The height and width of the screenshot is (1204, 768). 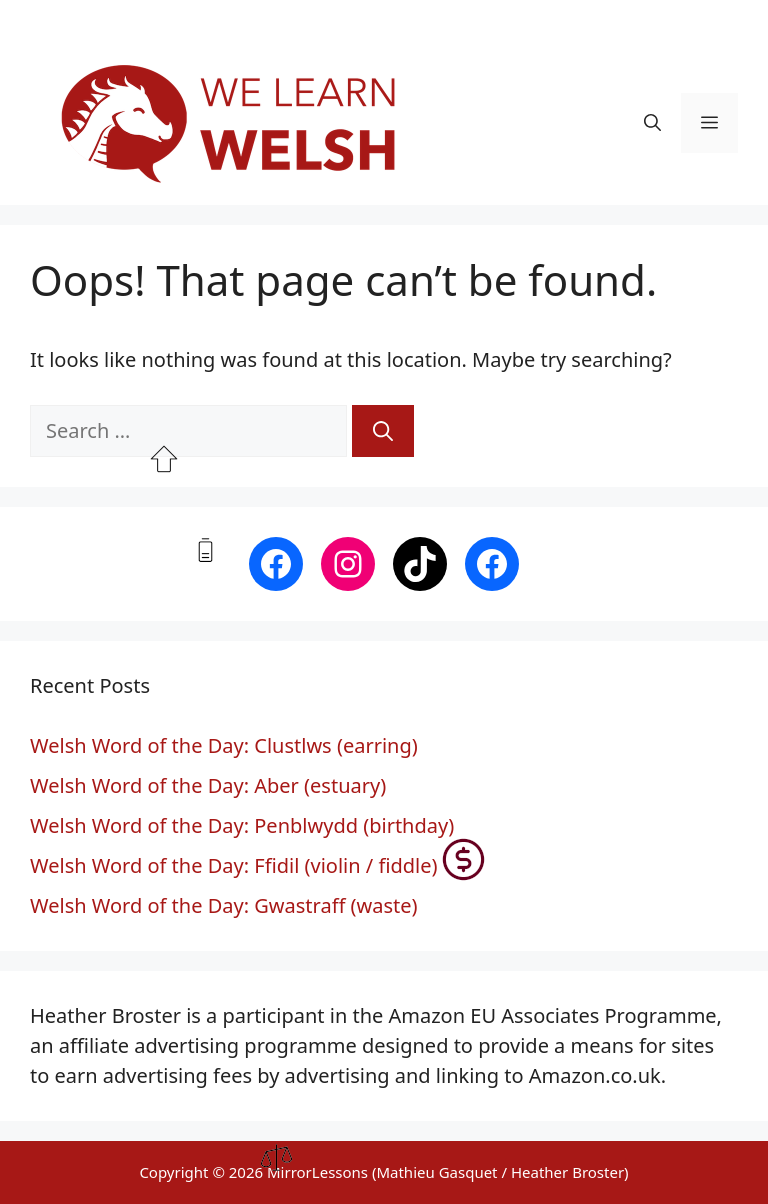 What do you see at coordinates (276, 1157) in the screenshot?
I see `compare items or options` at bounding box center [276, 1157].